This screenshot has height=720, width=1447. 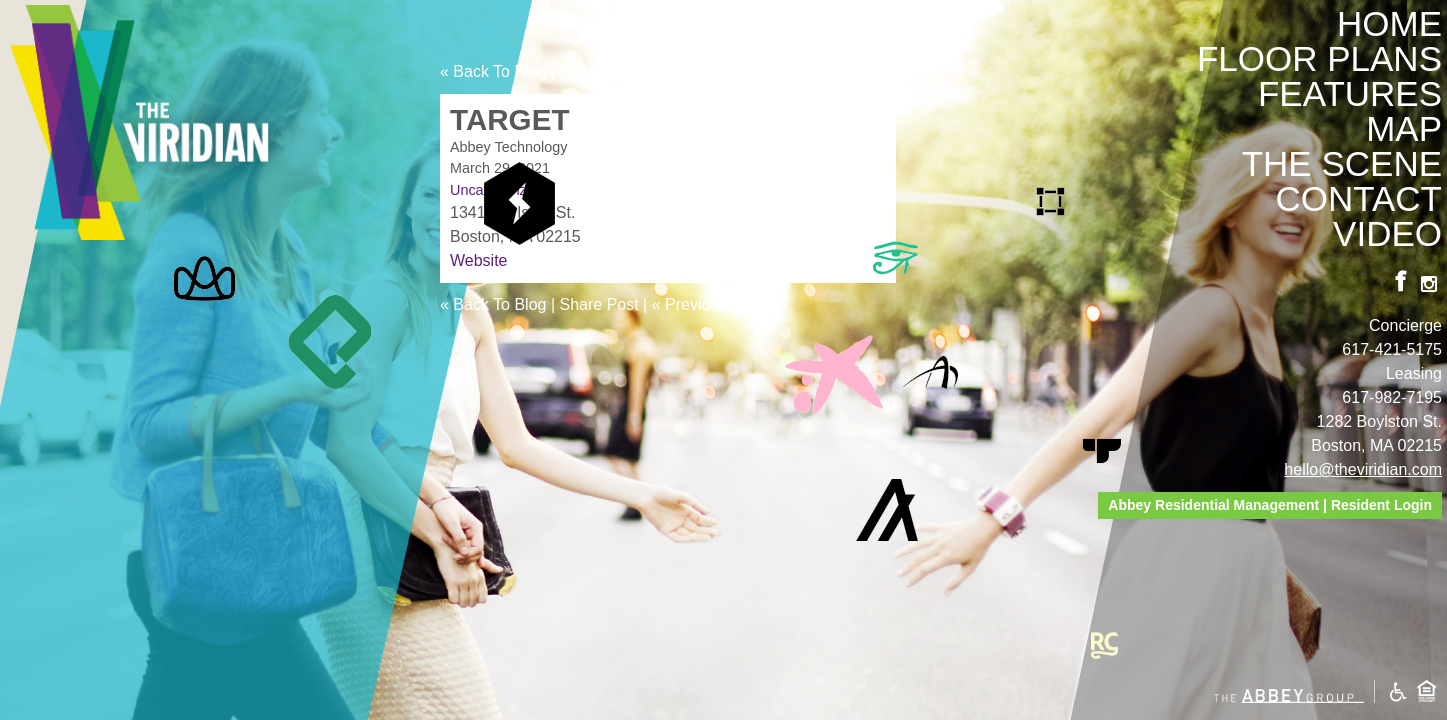 What do you see at coordinates (930, 372) in the screenshot?
I see `elavon payment services logo` at bounding box center [930, 372].